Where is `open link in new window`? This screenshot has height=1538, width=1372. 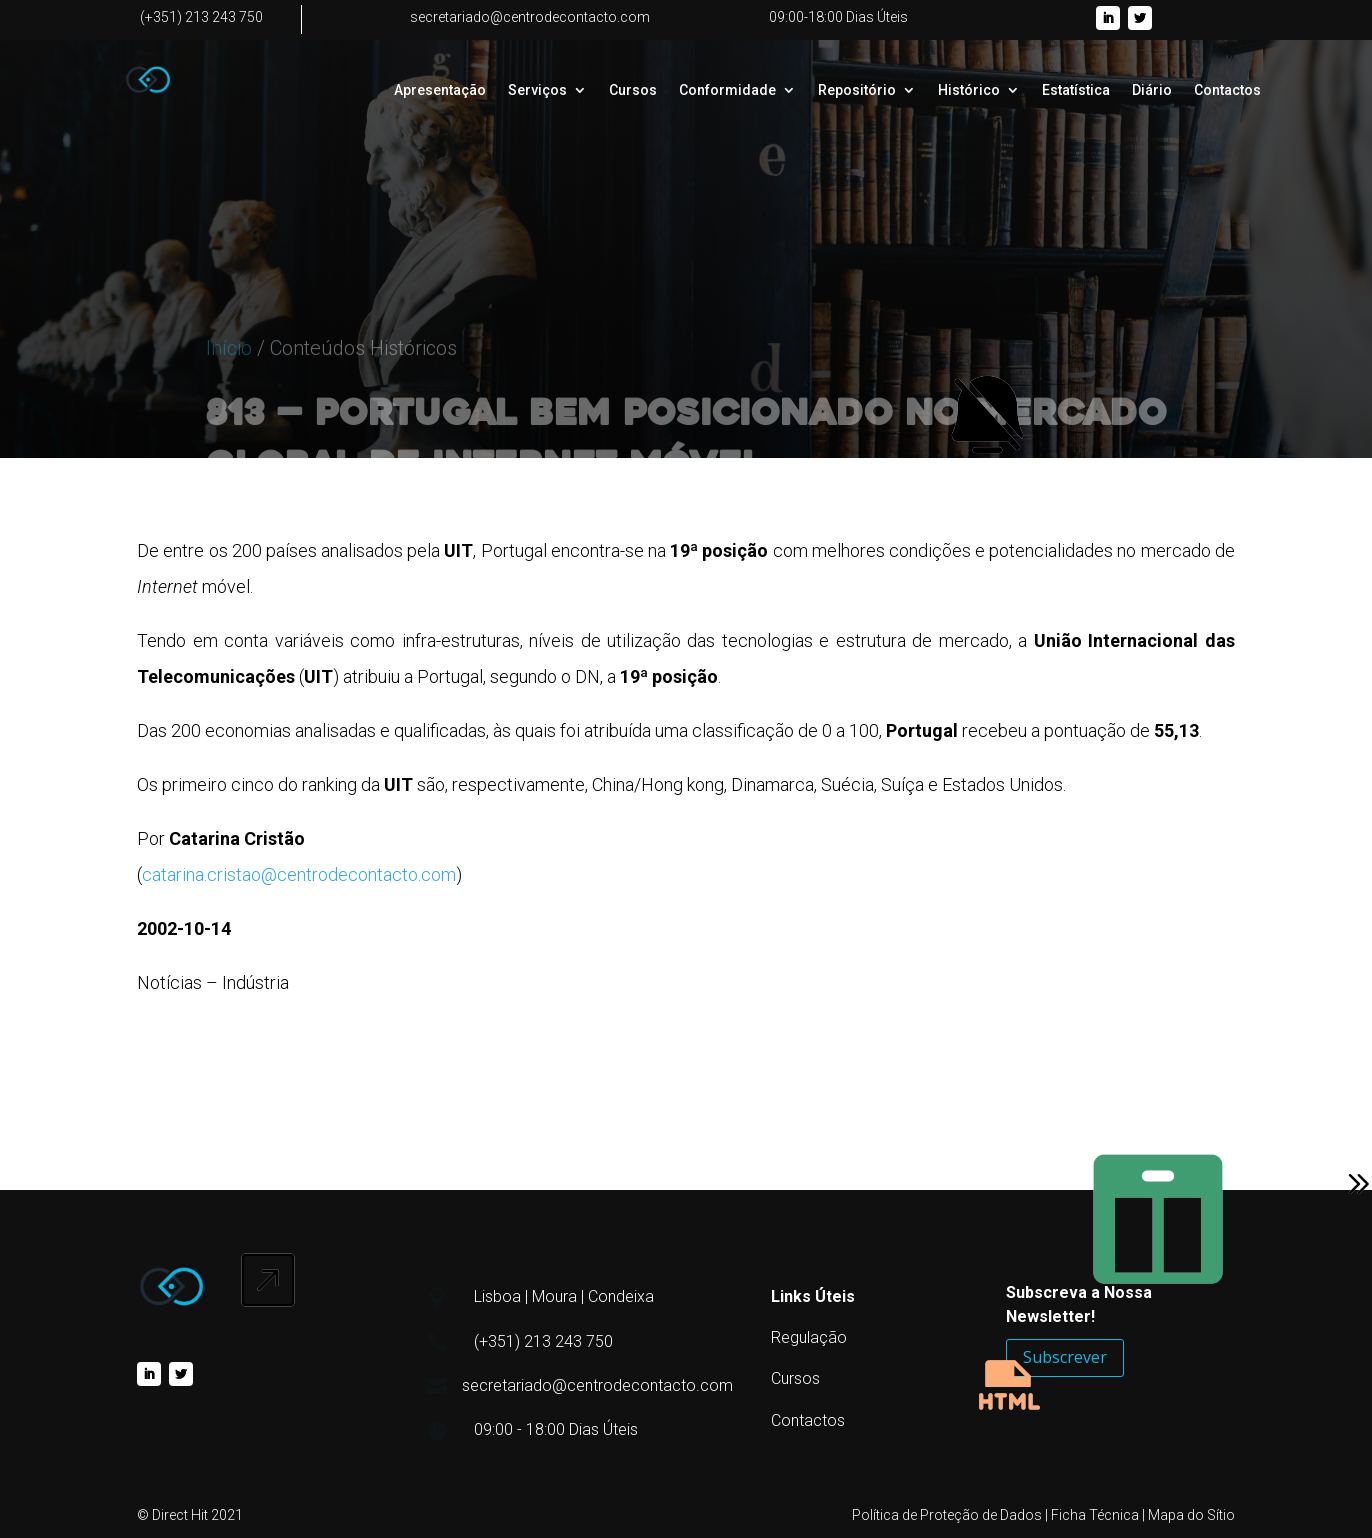 open link in new window is located at coordinates (268, 1280).